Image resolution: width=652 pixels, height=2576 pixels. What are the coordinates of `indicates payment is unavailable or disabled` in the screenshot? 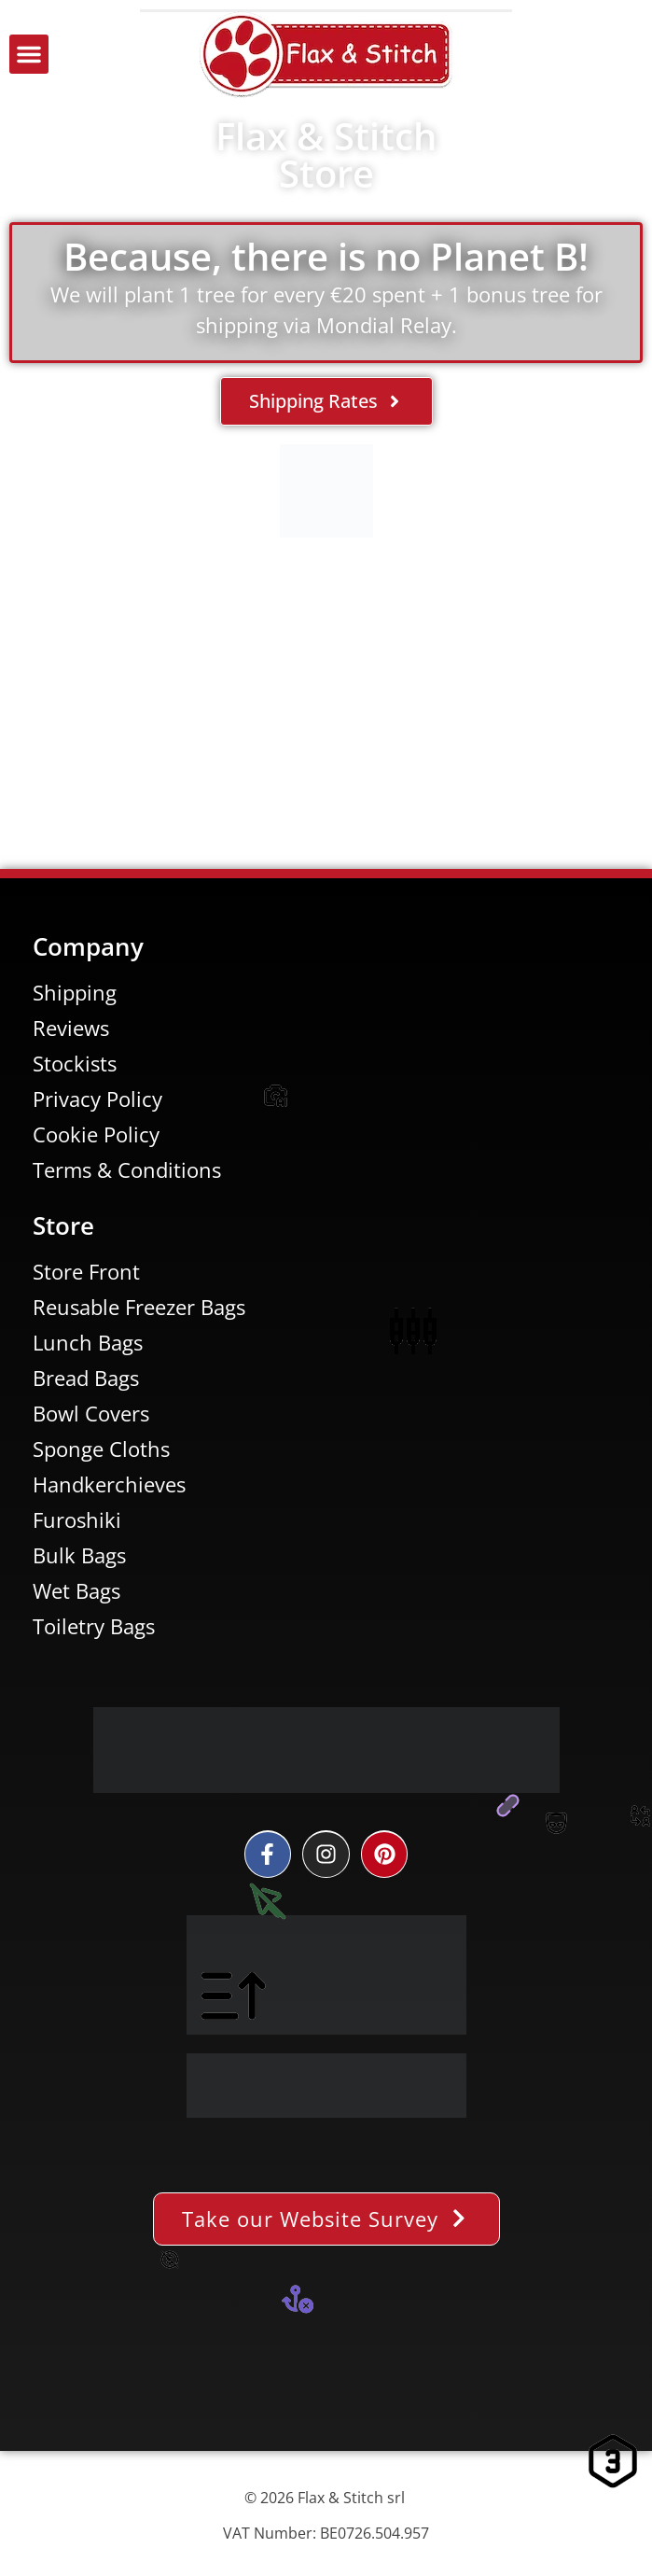 It's located at (170, 2260).